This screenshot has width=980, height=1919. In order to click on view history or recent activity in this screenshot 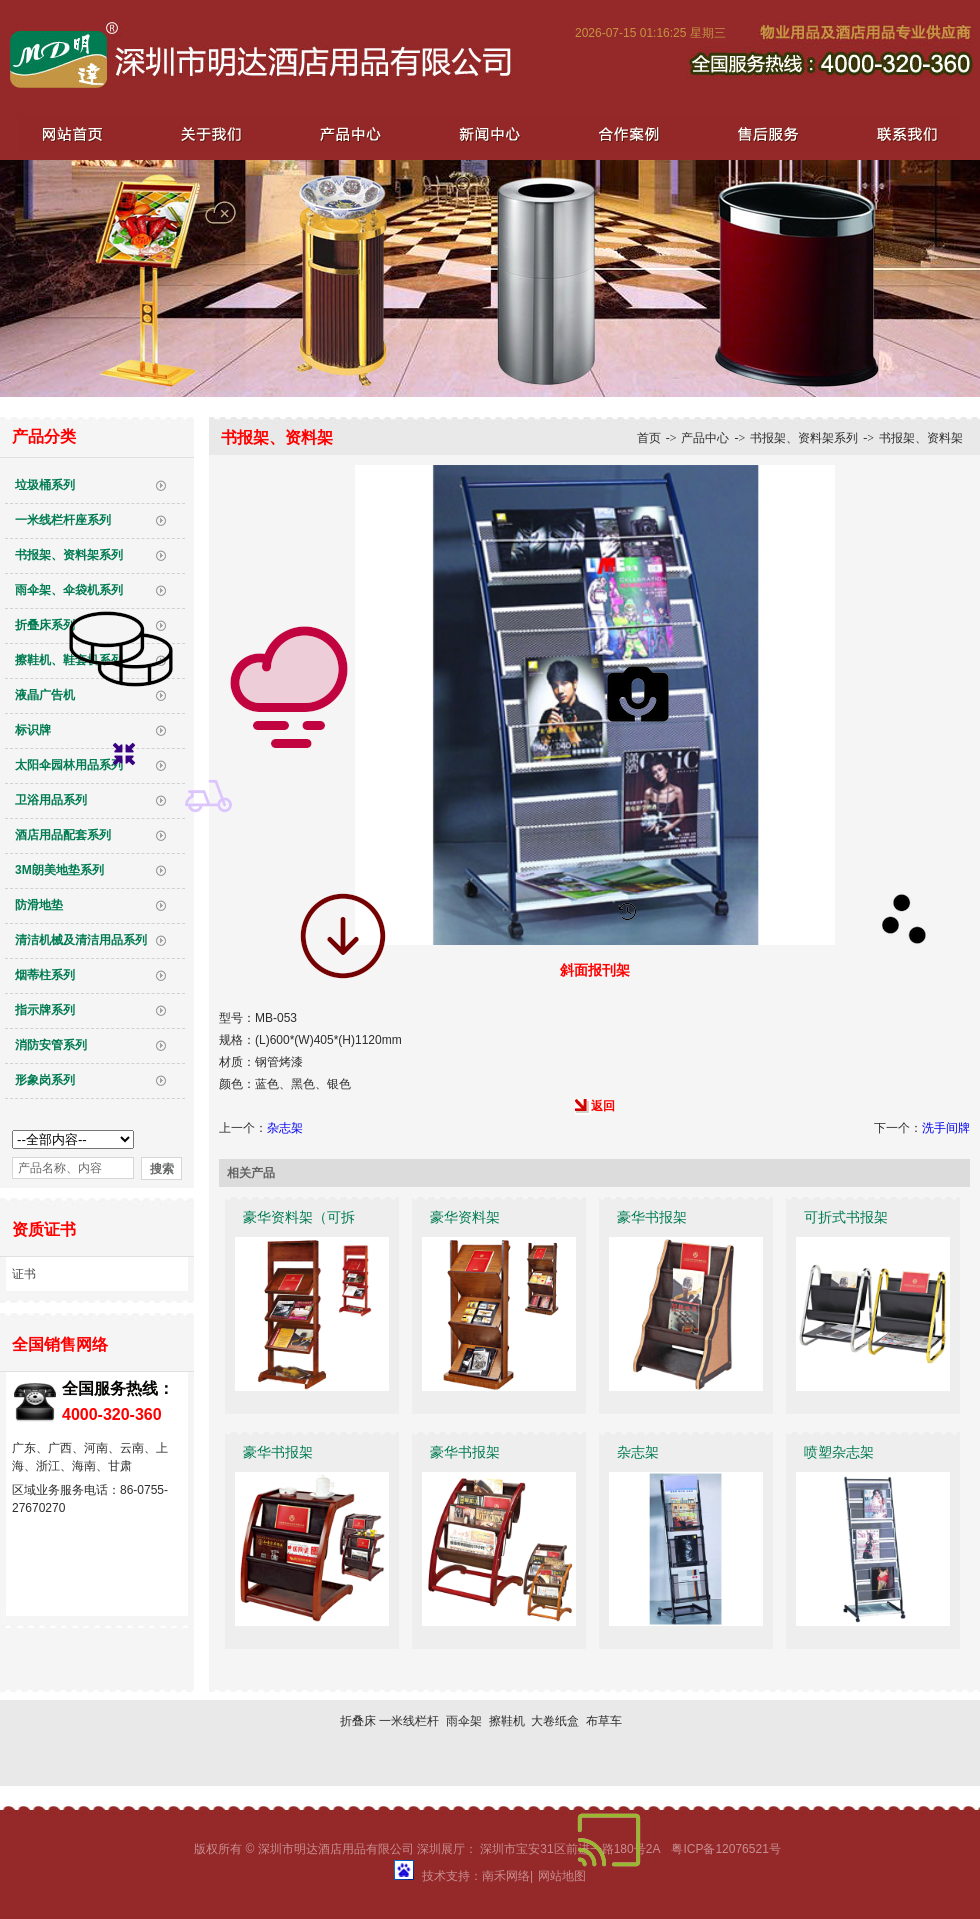, I will do `click(627, 911)`.